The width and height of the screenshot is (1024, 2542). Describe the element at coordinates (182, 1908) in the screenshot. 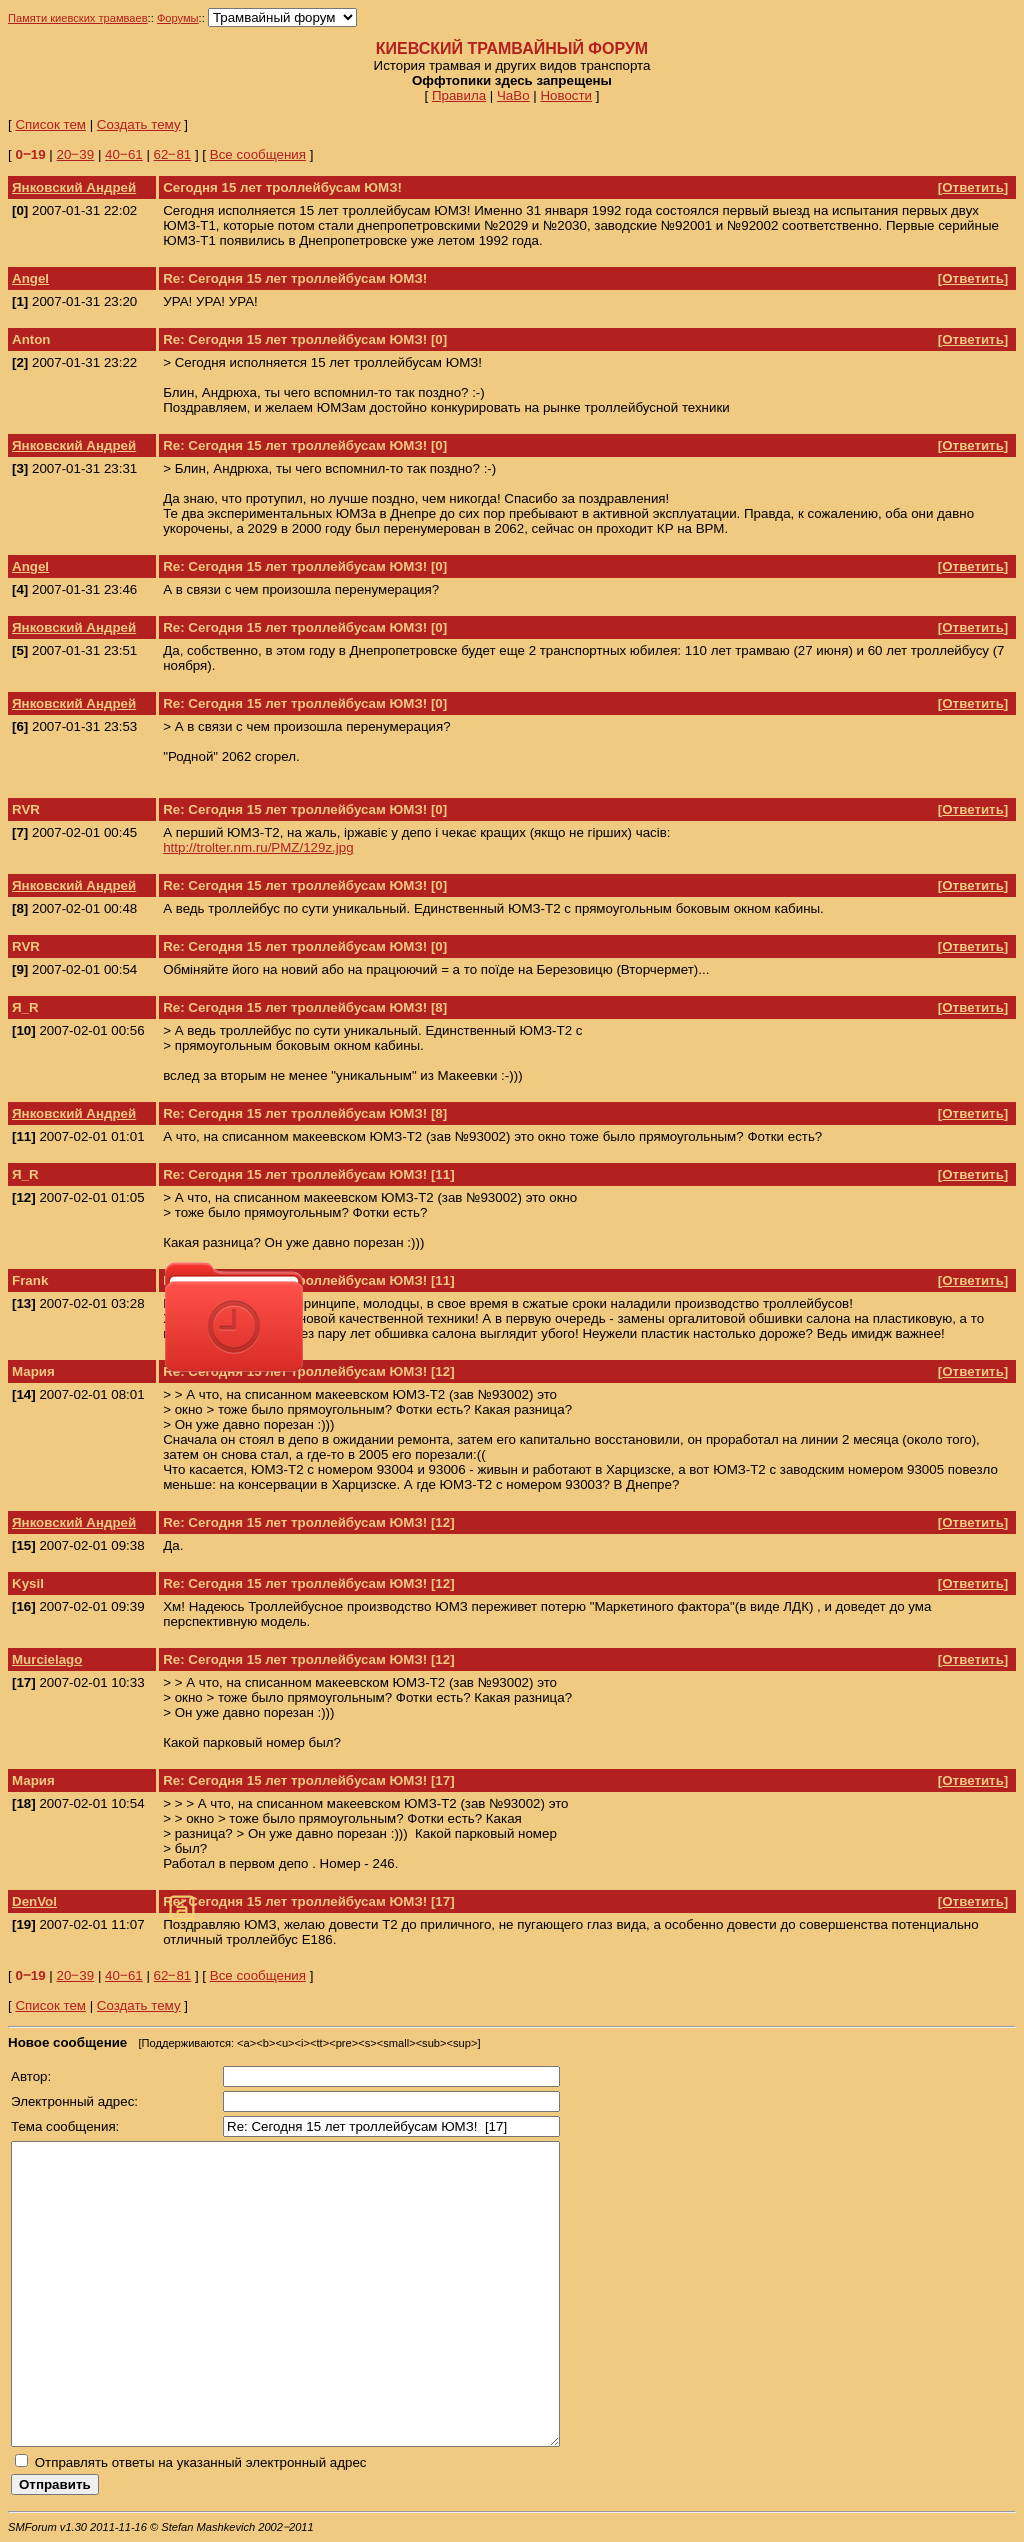

I see `open character map to insert special symbols` at that location.